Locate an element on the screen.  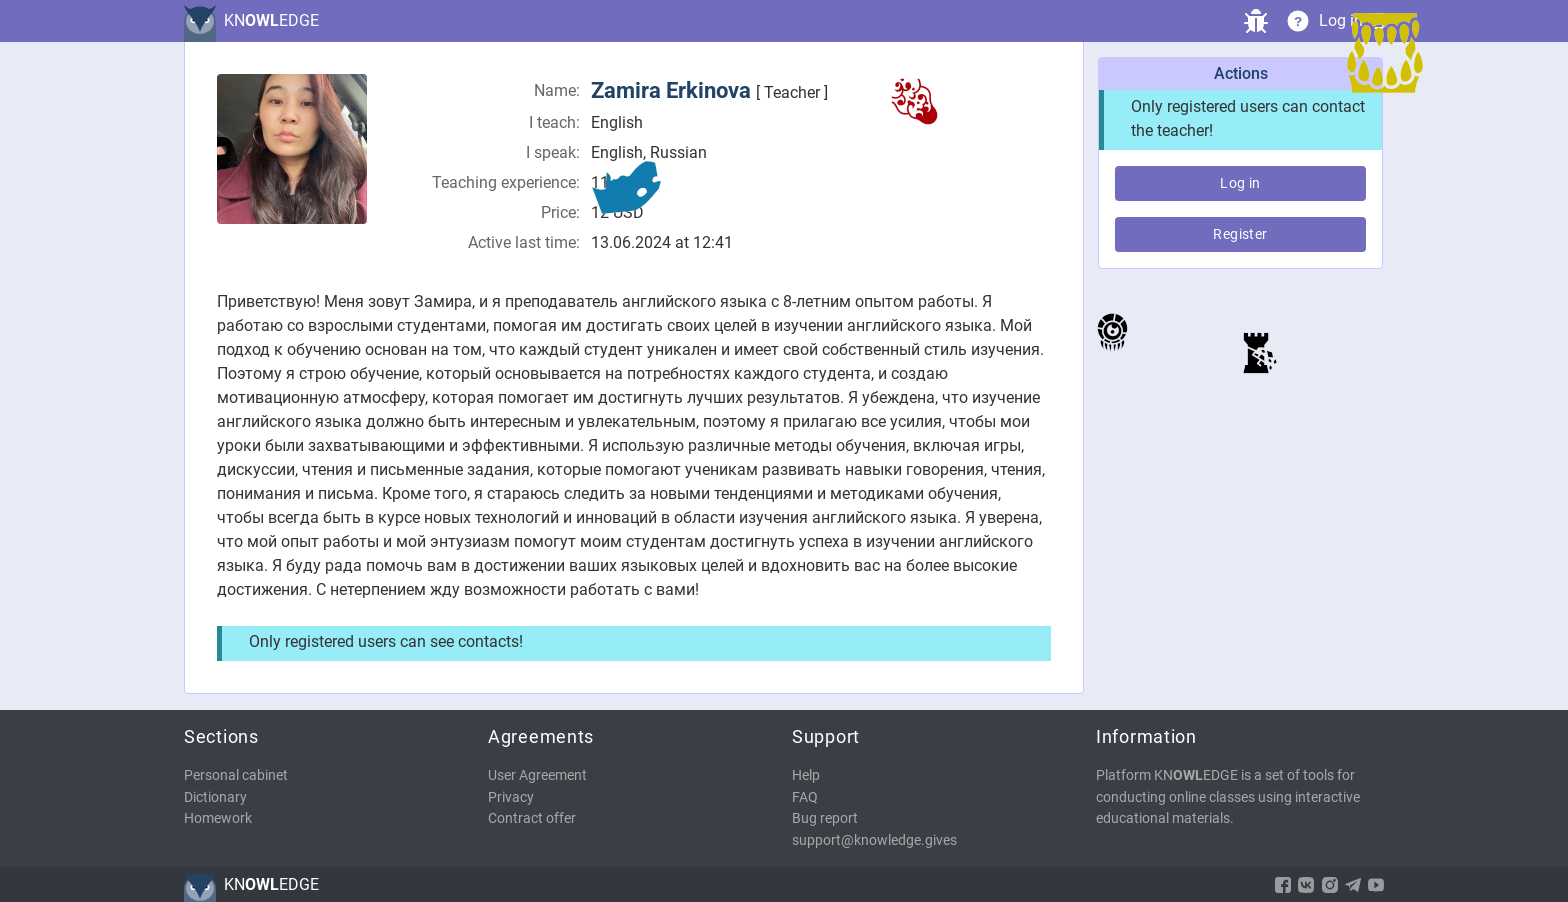
view dental health or teeth status is located at coordinates (1385, 53).